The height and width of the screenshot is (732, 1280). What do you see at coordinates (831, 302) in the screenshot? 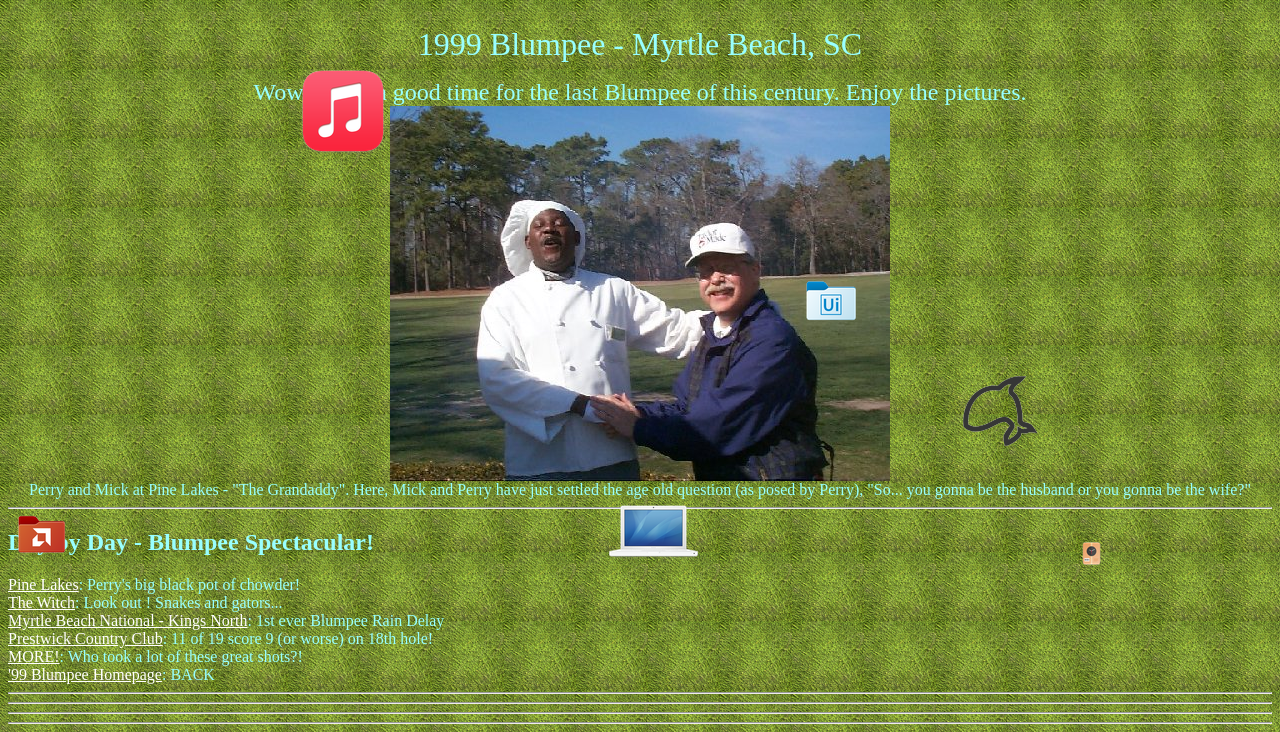
I see `folder containing UiPath automation projects` at bounding box center [831, 302].